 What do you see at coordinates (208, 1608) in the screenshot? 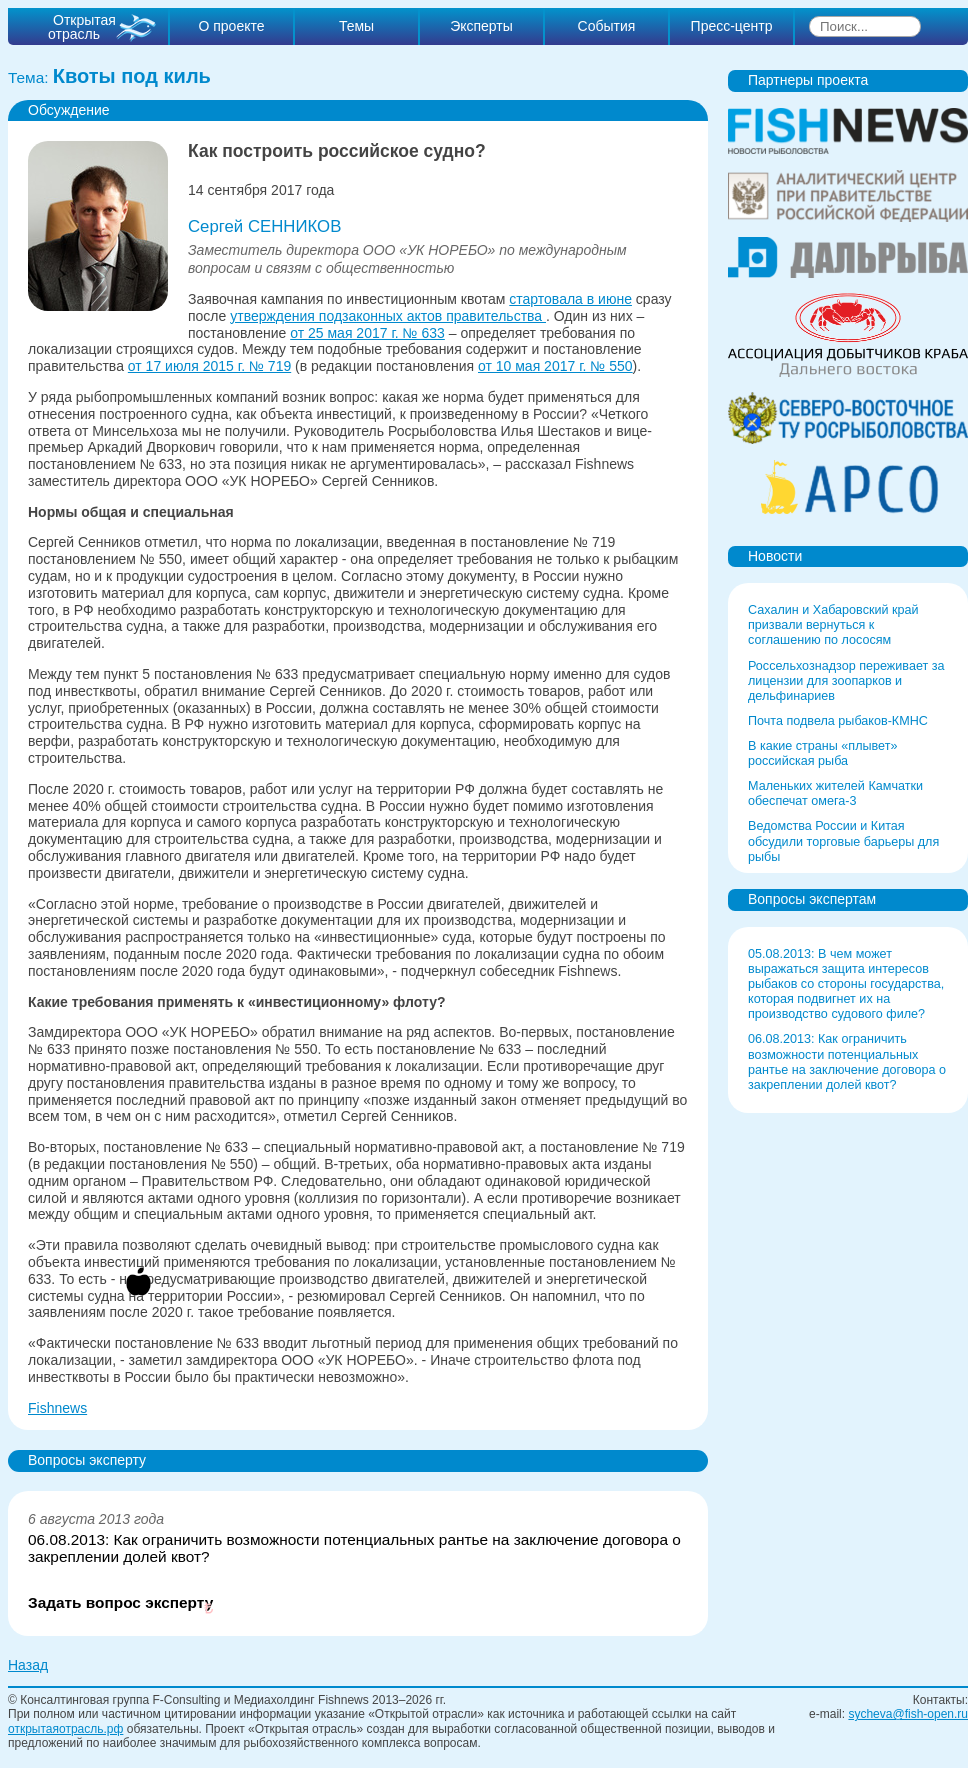
I see `indicates price or payment in turkish lira` at bounding box center [208, 1608].